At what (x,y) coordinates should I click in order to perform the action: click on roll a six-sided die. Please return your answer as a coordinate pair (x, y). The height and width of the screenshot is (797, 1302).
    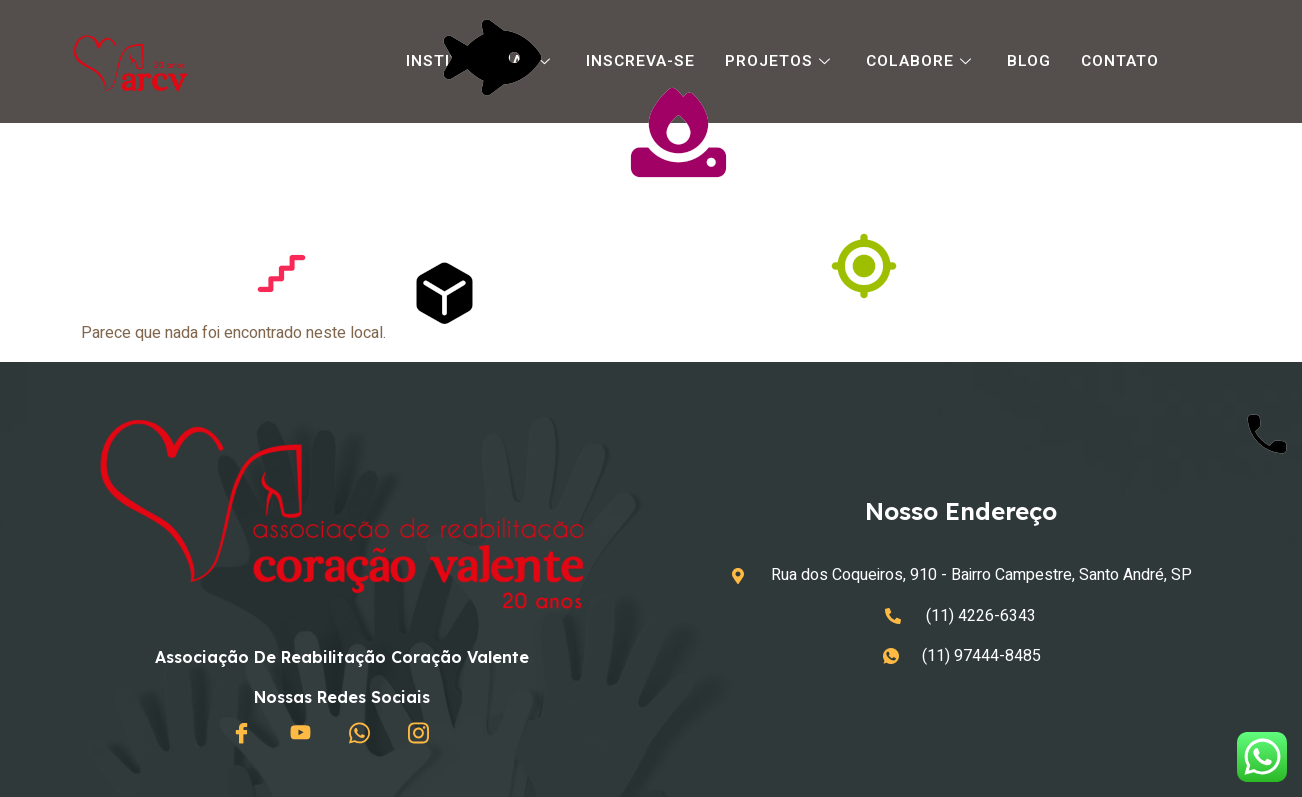
    Looking at the image, I should click on (444, 292).